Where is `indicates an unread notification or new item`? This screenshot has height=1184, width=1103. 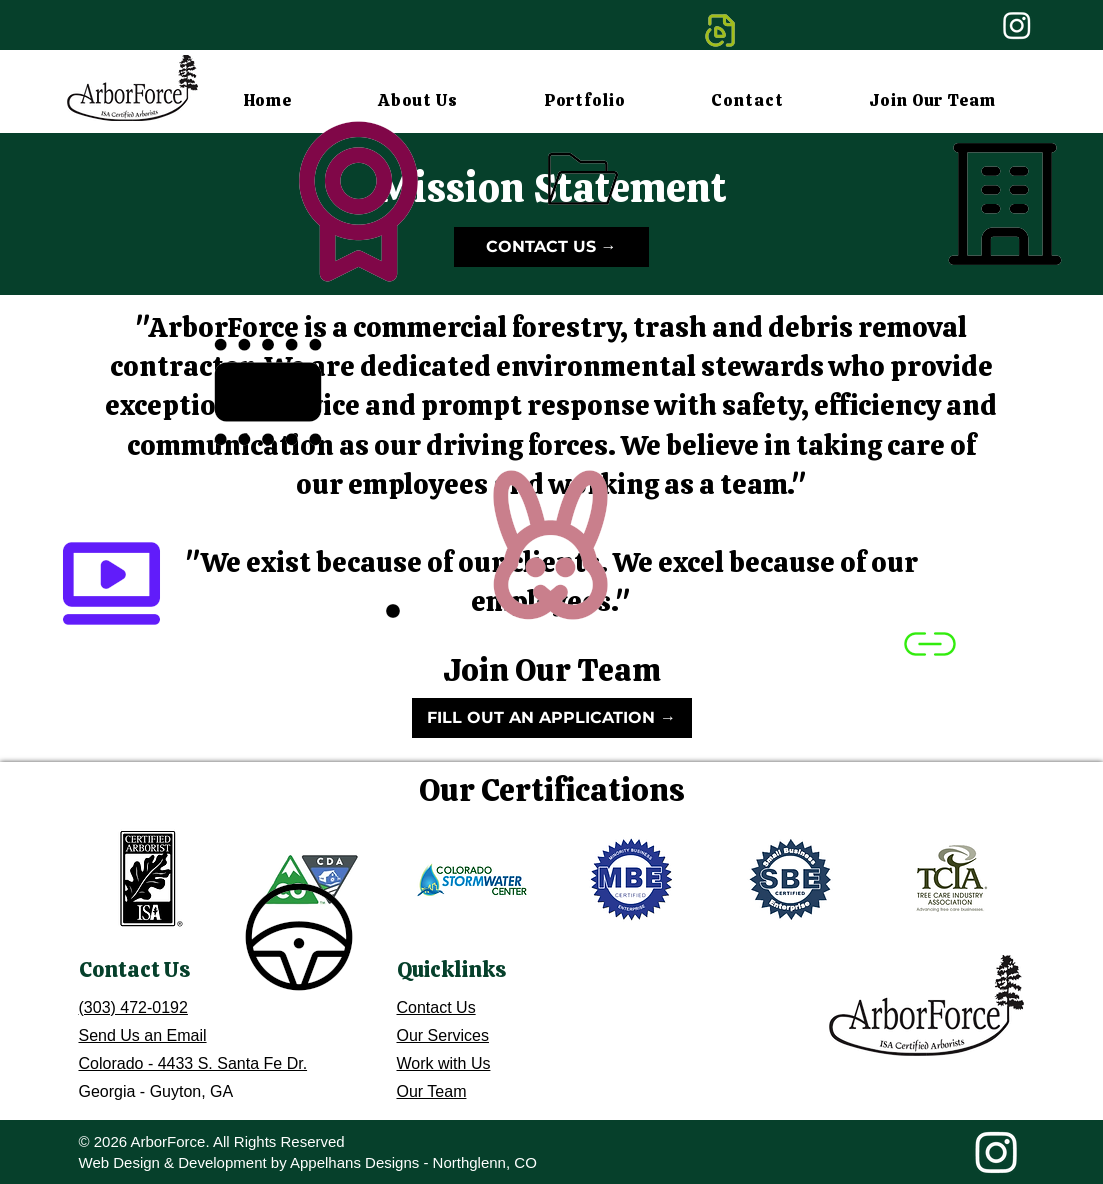
indicates an unread notification or new item is located at coordinates (393, 611).